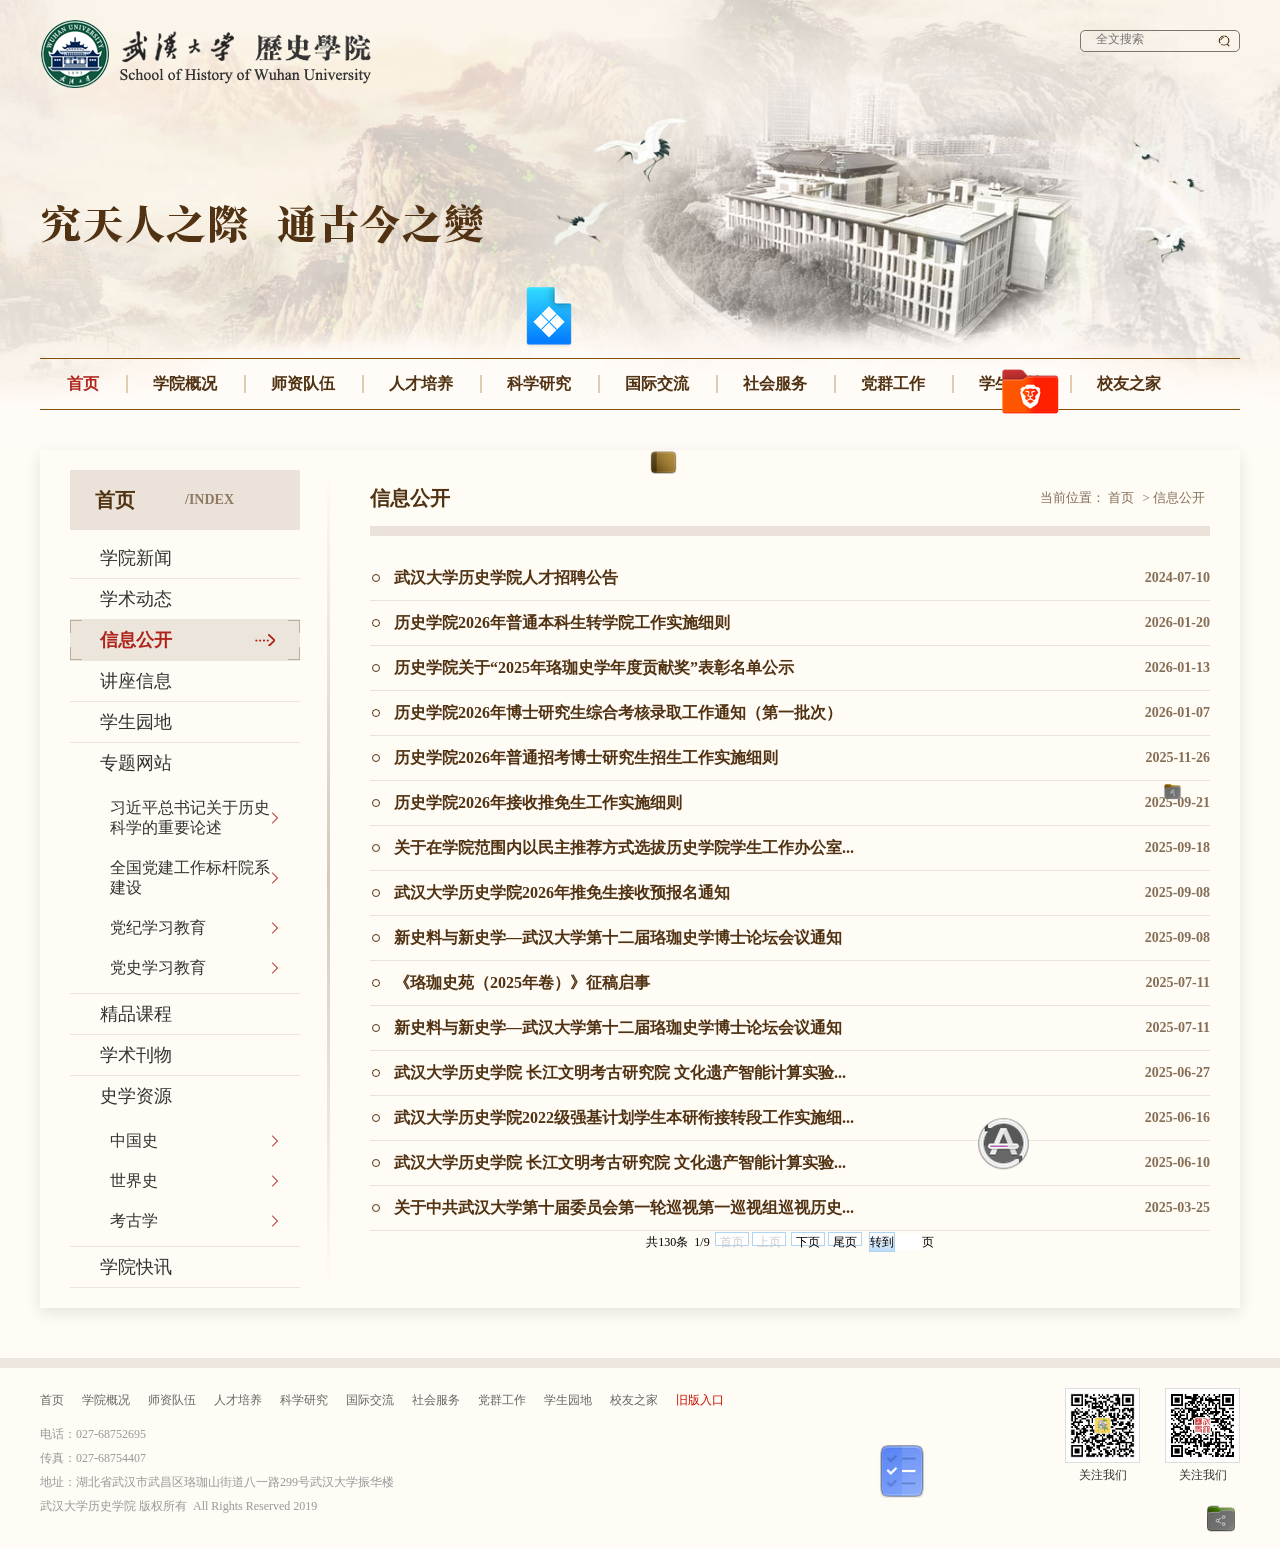 The width and height of the screenshot is (1280, 1548). What do you see at coordinates (1003, 1143) in the screenshot?
I see `open the software update manager` at bounding box center [1003, 1143].